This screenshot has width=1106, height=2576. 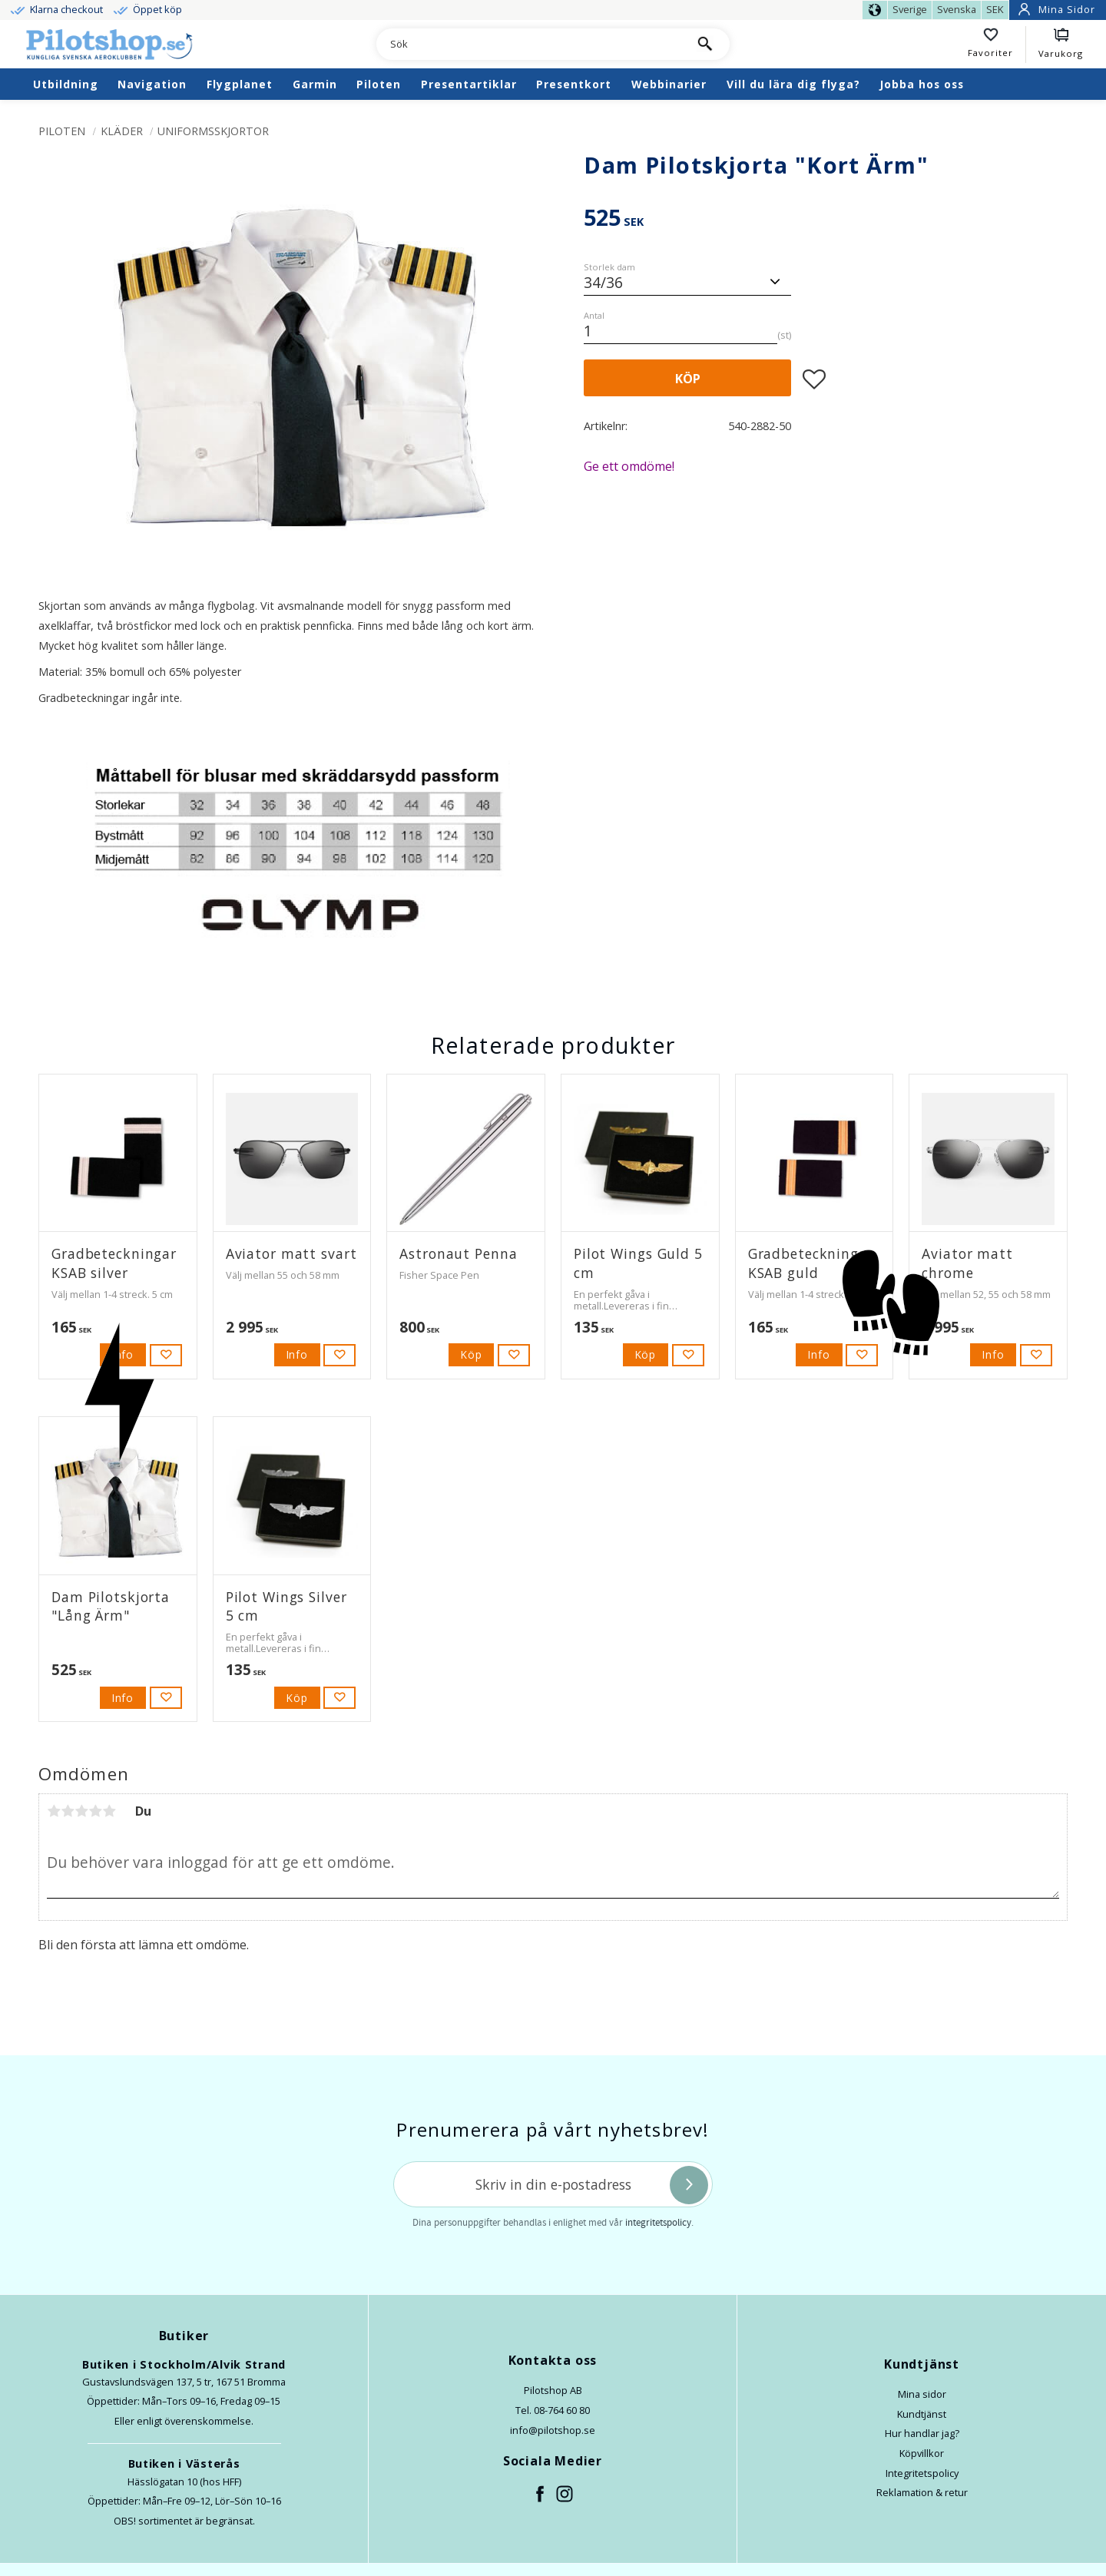 What do you see at coordinates (891, 1303) in the screenshot?
I see `winter gear or cold weather equipment category` at bounding box center [891, 1303].